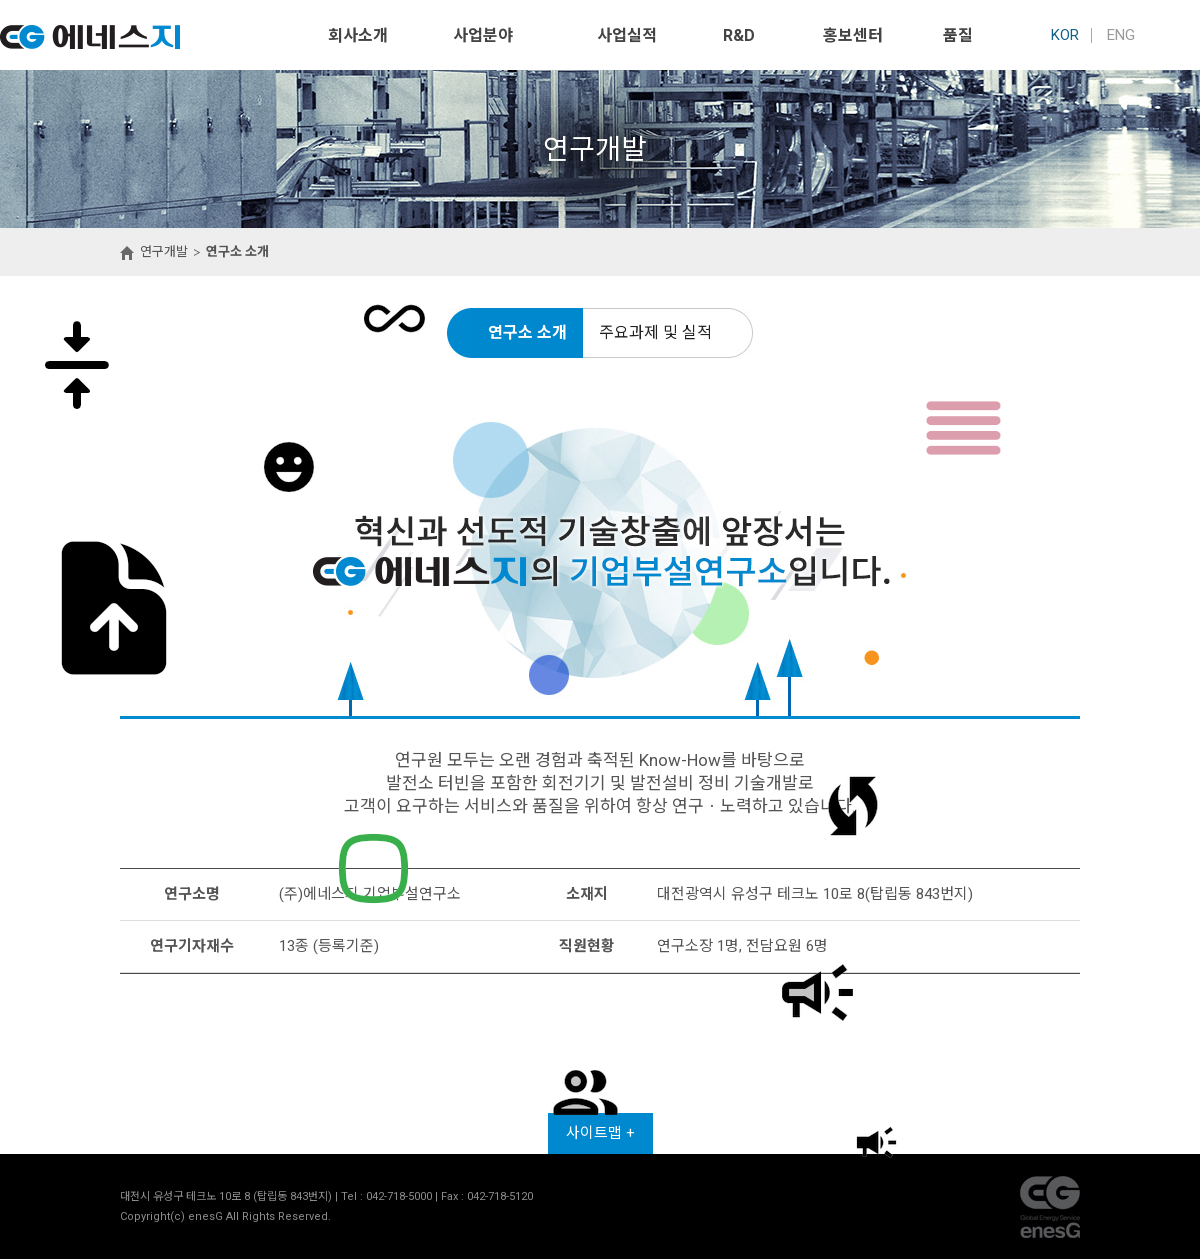 The width and height of the screenshot is (1200, 1259). Describe the element at coordinates (394, 318) in the screenshot. I see `indicates unlimited or infinite option` at that location.